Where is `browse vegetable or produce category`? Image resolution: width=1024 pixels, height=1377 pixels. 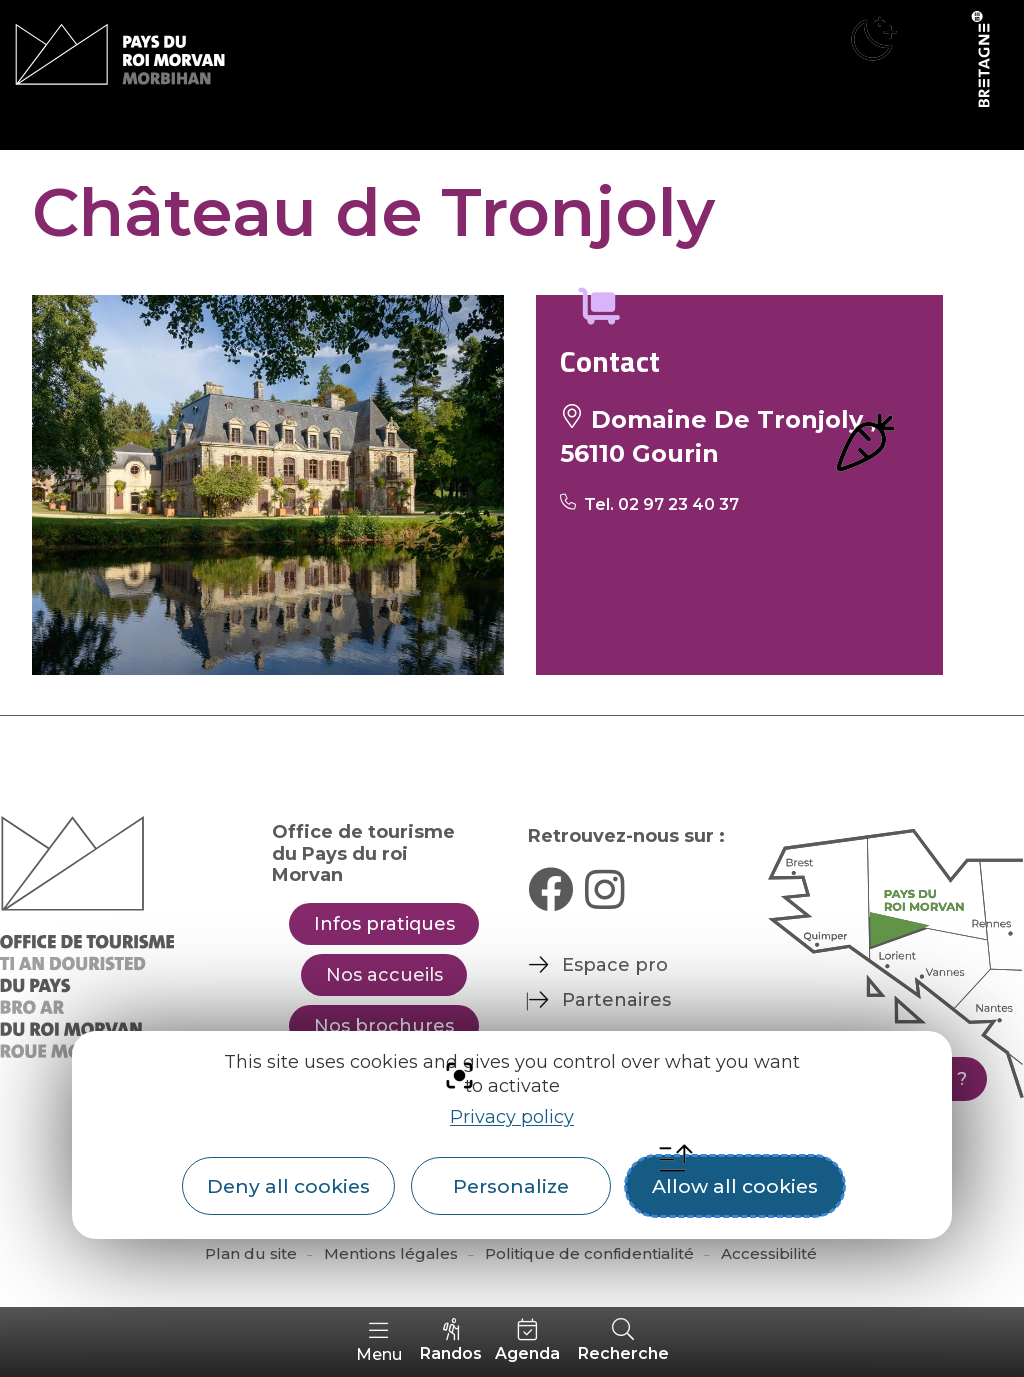
browse vegetable or produce category is located at coordinates (864, 443).